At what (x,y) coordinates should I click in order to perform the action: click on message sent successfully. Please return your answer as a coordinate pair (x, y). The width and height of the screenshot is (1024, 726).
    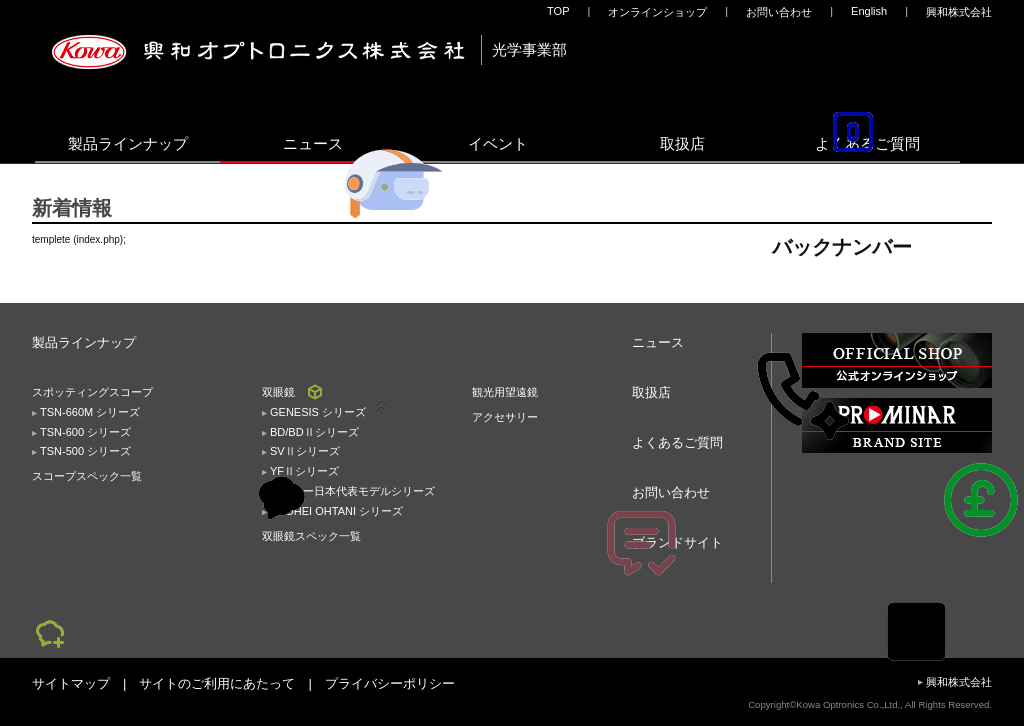
    Looking at the image, I should click on (641, 541).